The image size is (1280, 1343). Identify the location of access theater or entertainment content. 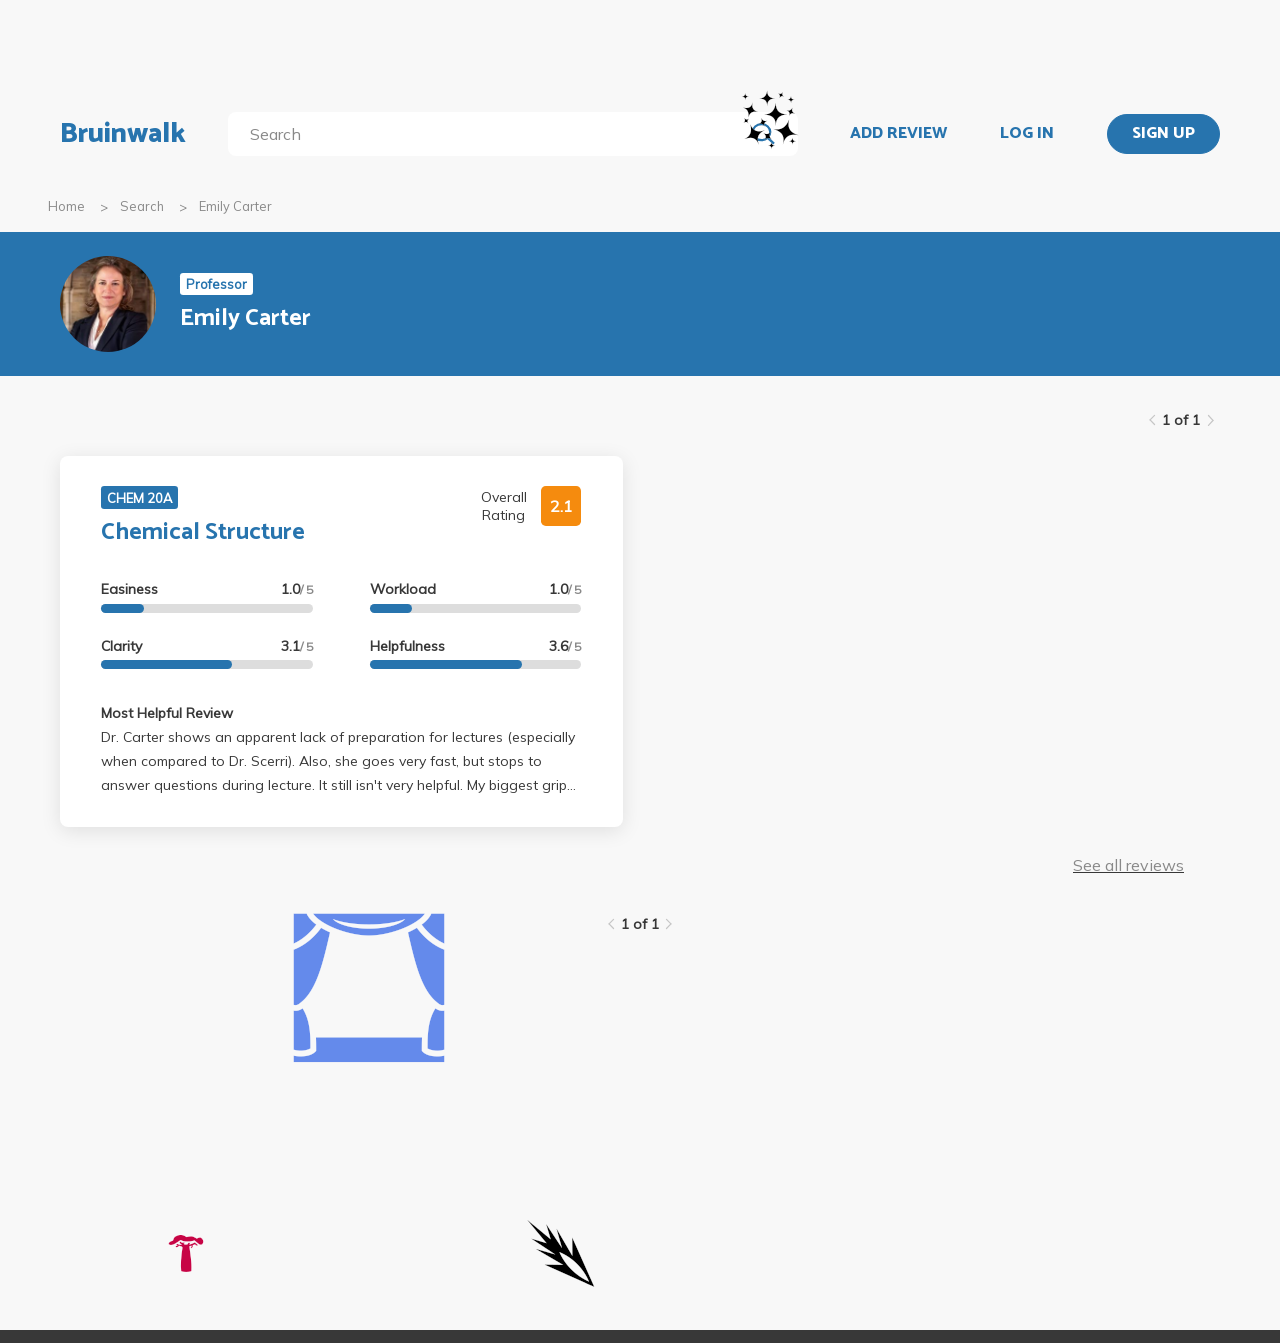
(369, 989).